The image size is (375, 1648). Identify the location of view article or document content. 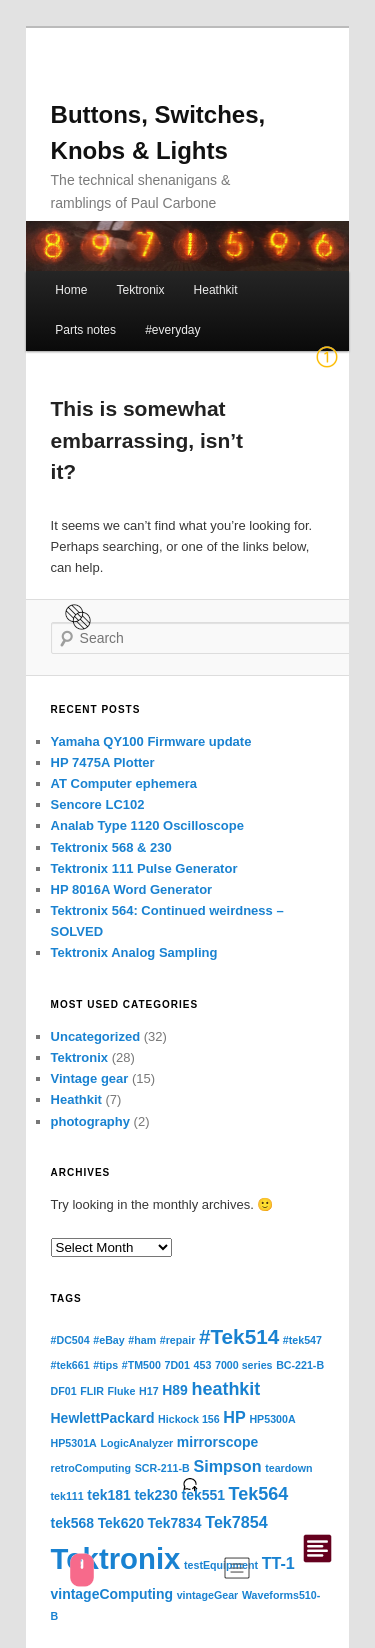
(237, 1568).